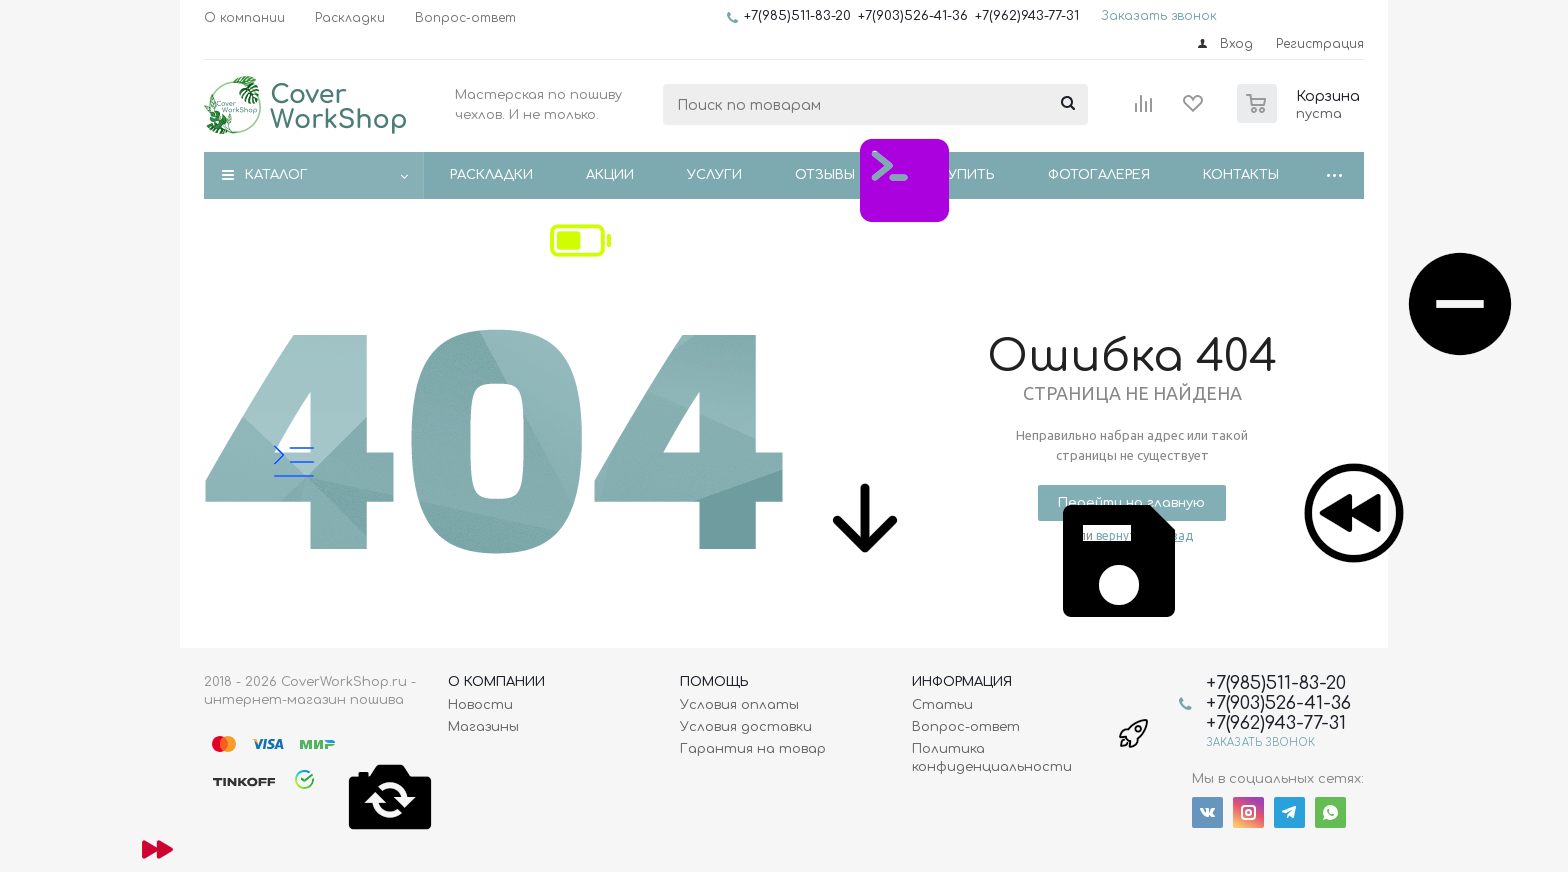  What do you see at coordinates (390, 797) in the screenshot?
I see `switch between front and rear camera` at bounding box center [390, 797].